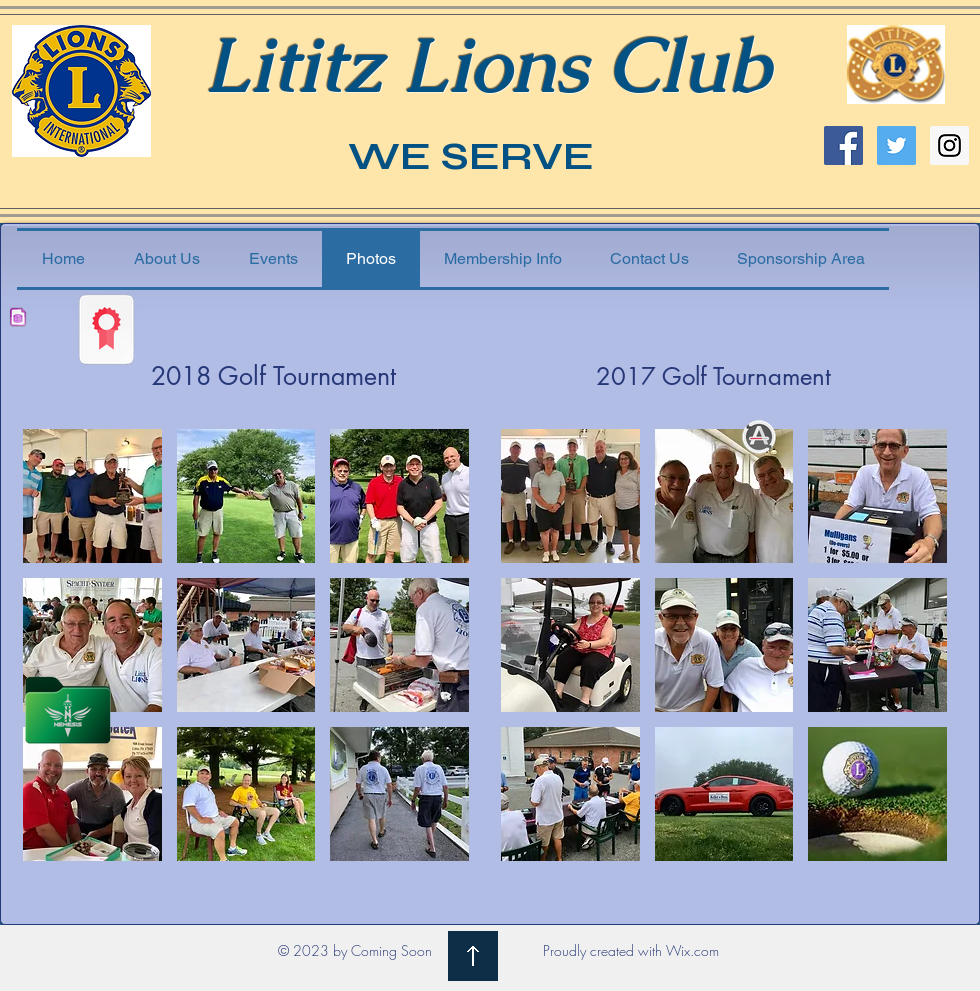 This screenshot has width=980, height=991. I want to click on open the nyk nemesis team or game folder, so click(67, 712).